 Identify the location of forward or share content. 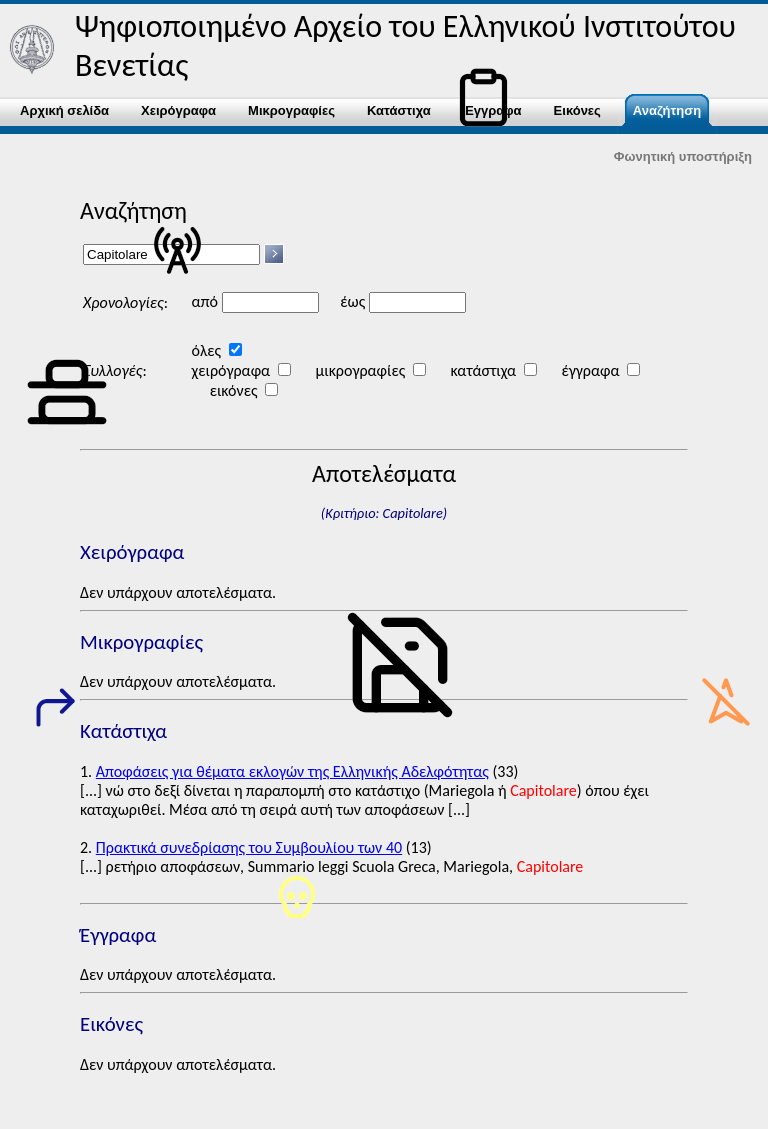
(55, 707).